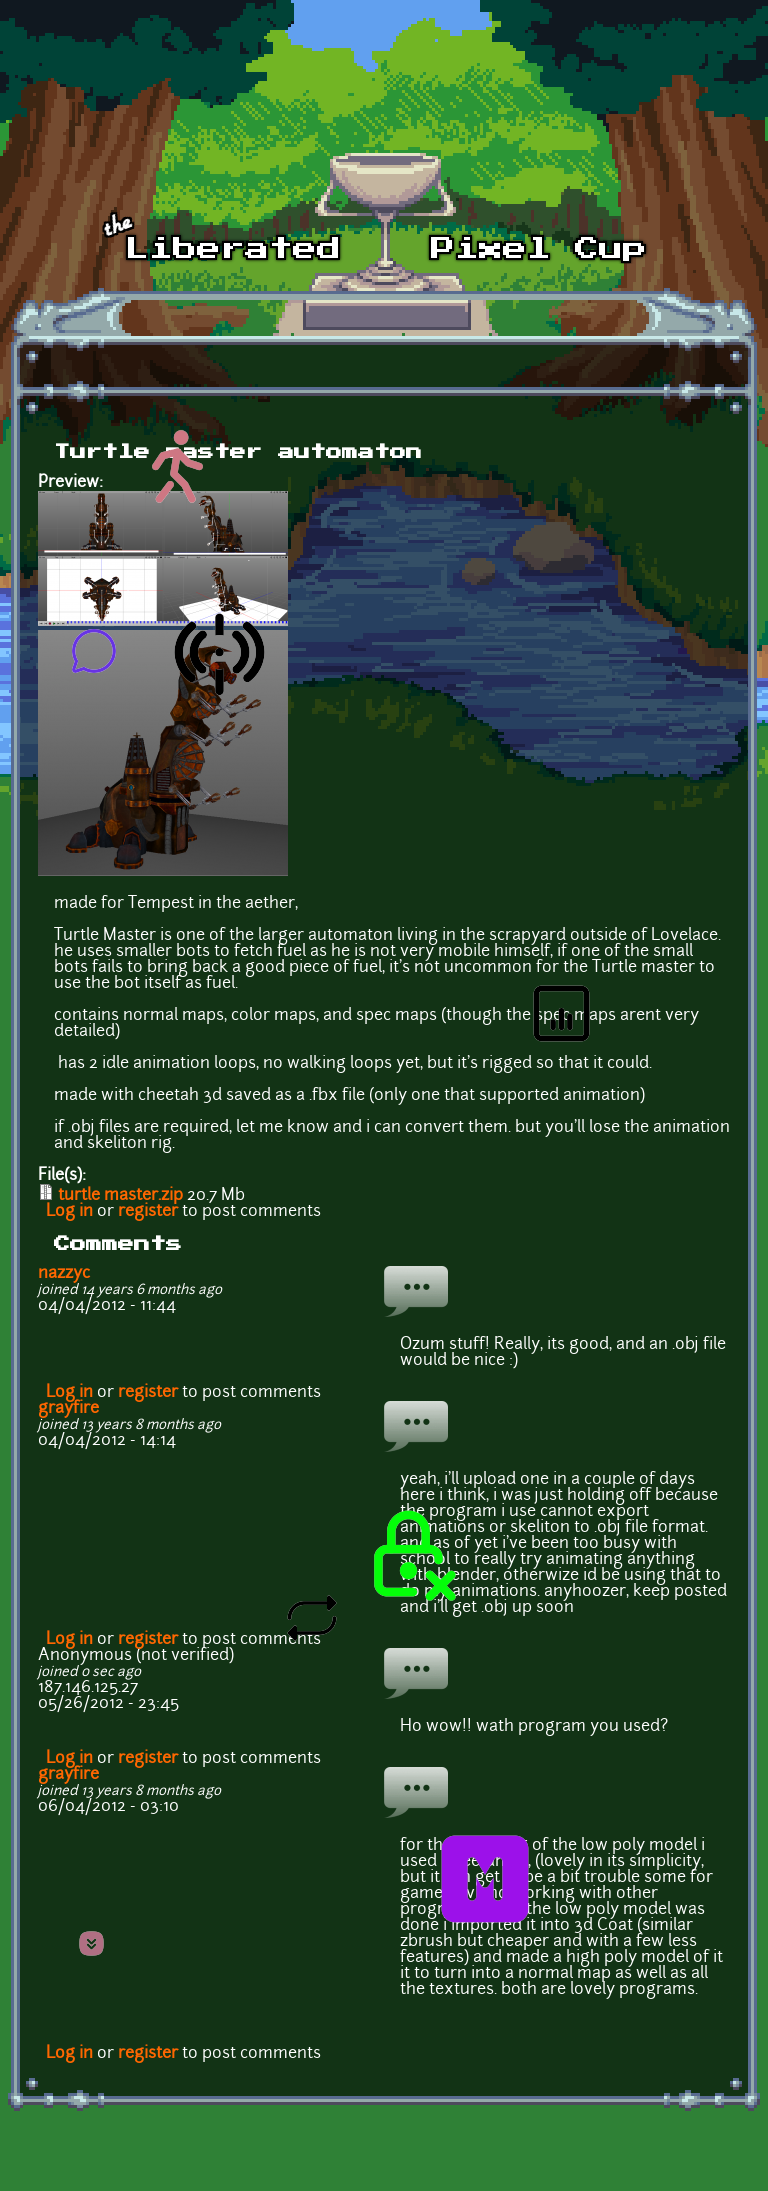 The height and width of the screenshot is (2191, 768). I want to click on select walking as your navigation mode, so click(177, 466).